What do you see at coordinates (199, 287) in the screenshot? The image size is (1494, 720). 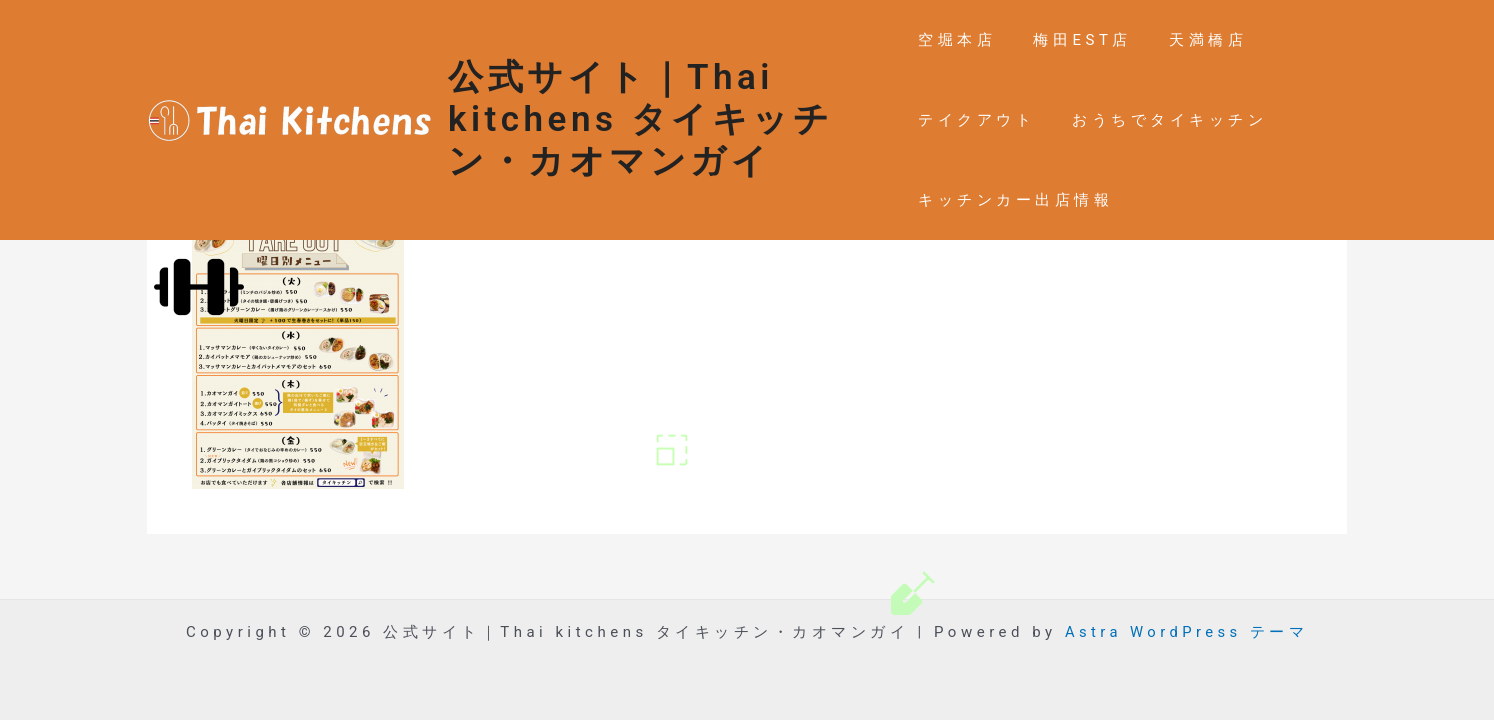 I see `access workout or fitness features` at bounding box center [199, 287].